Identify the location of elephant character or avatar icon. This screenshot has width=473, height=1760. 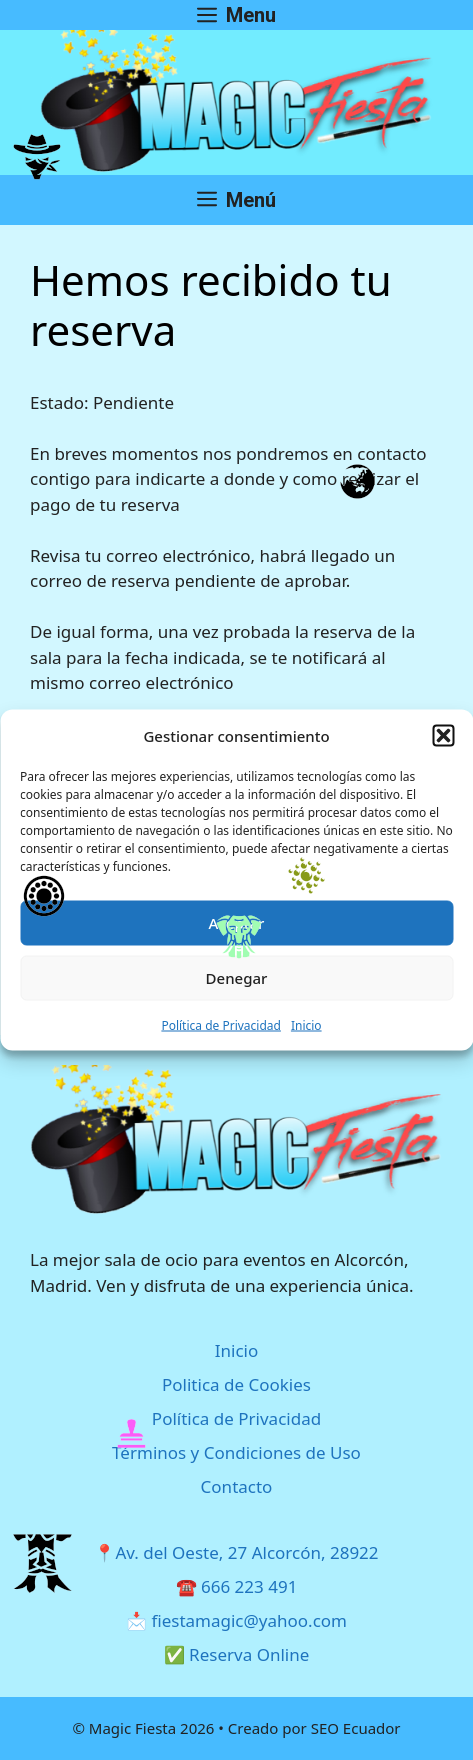
(239, 937).